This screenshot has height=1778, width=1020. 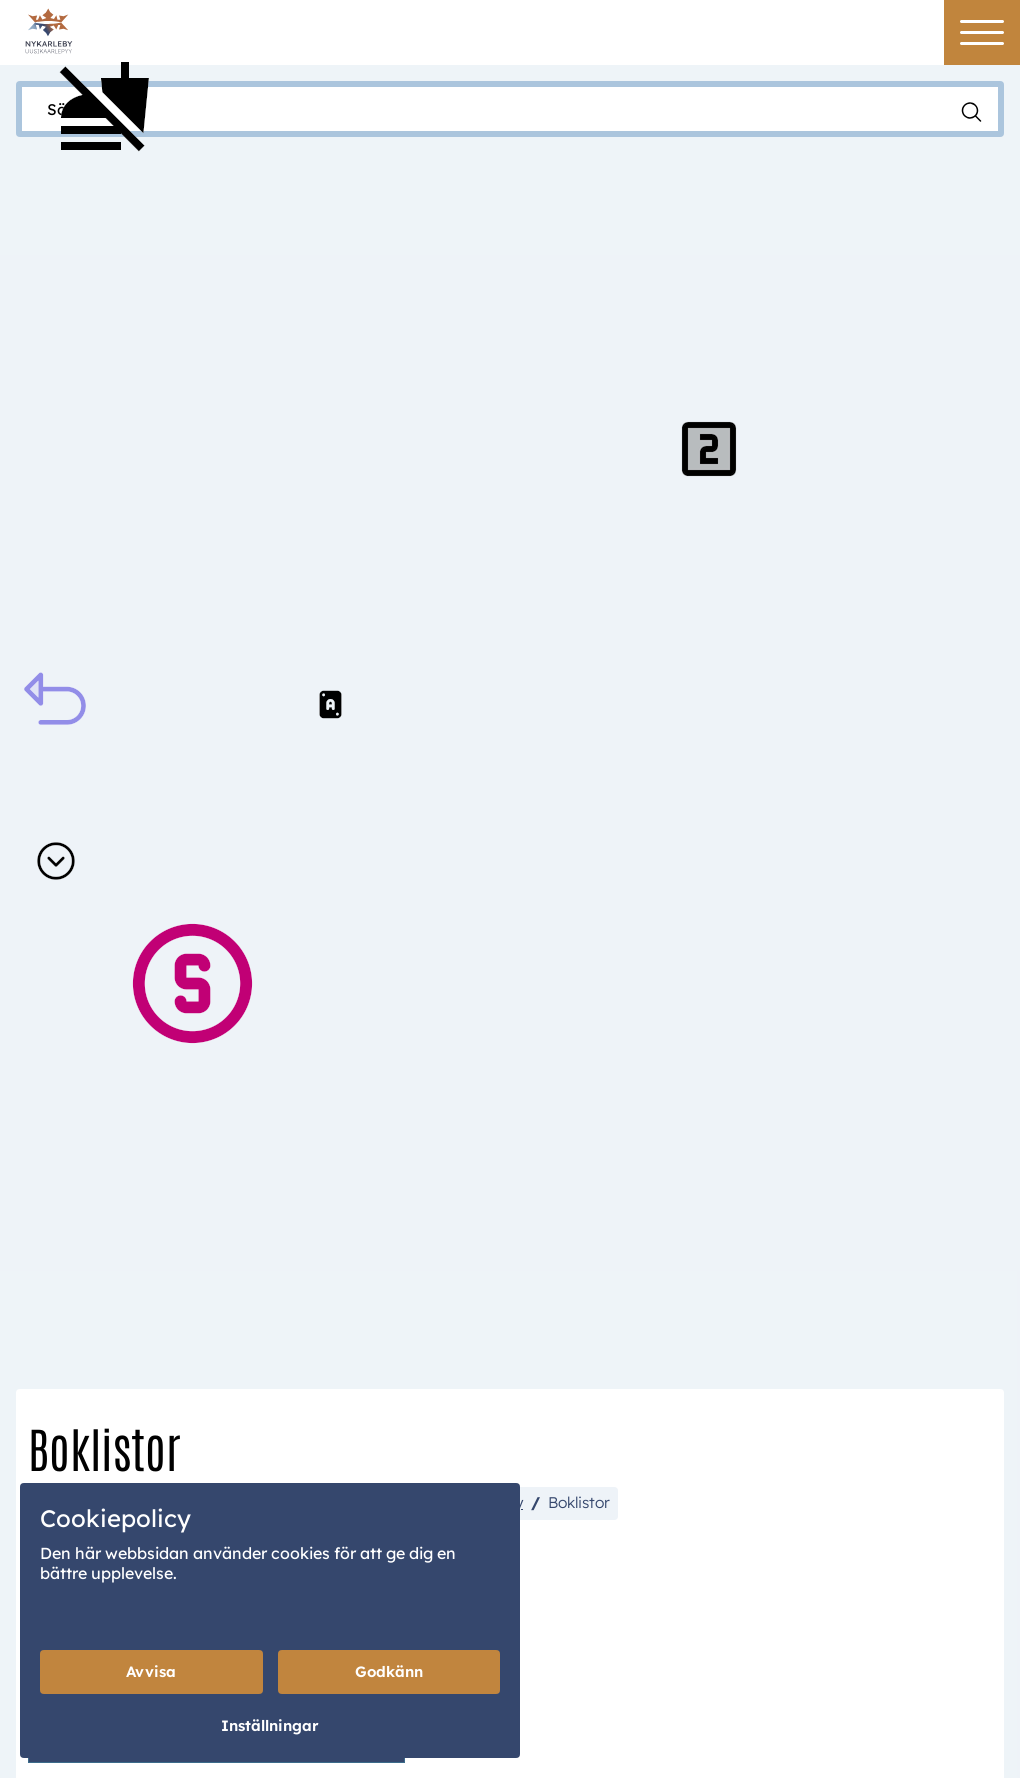 I want to click on indicates food is not allowed in this area, so click(x=105, y=106).